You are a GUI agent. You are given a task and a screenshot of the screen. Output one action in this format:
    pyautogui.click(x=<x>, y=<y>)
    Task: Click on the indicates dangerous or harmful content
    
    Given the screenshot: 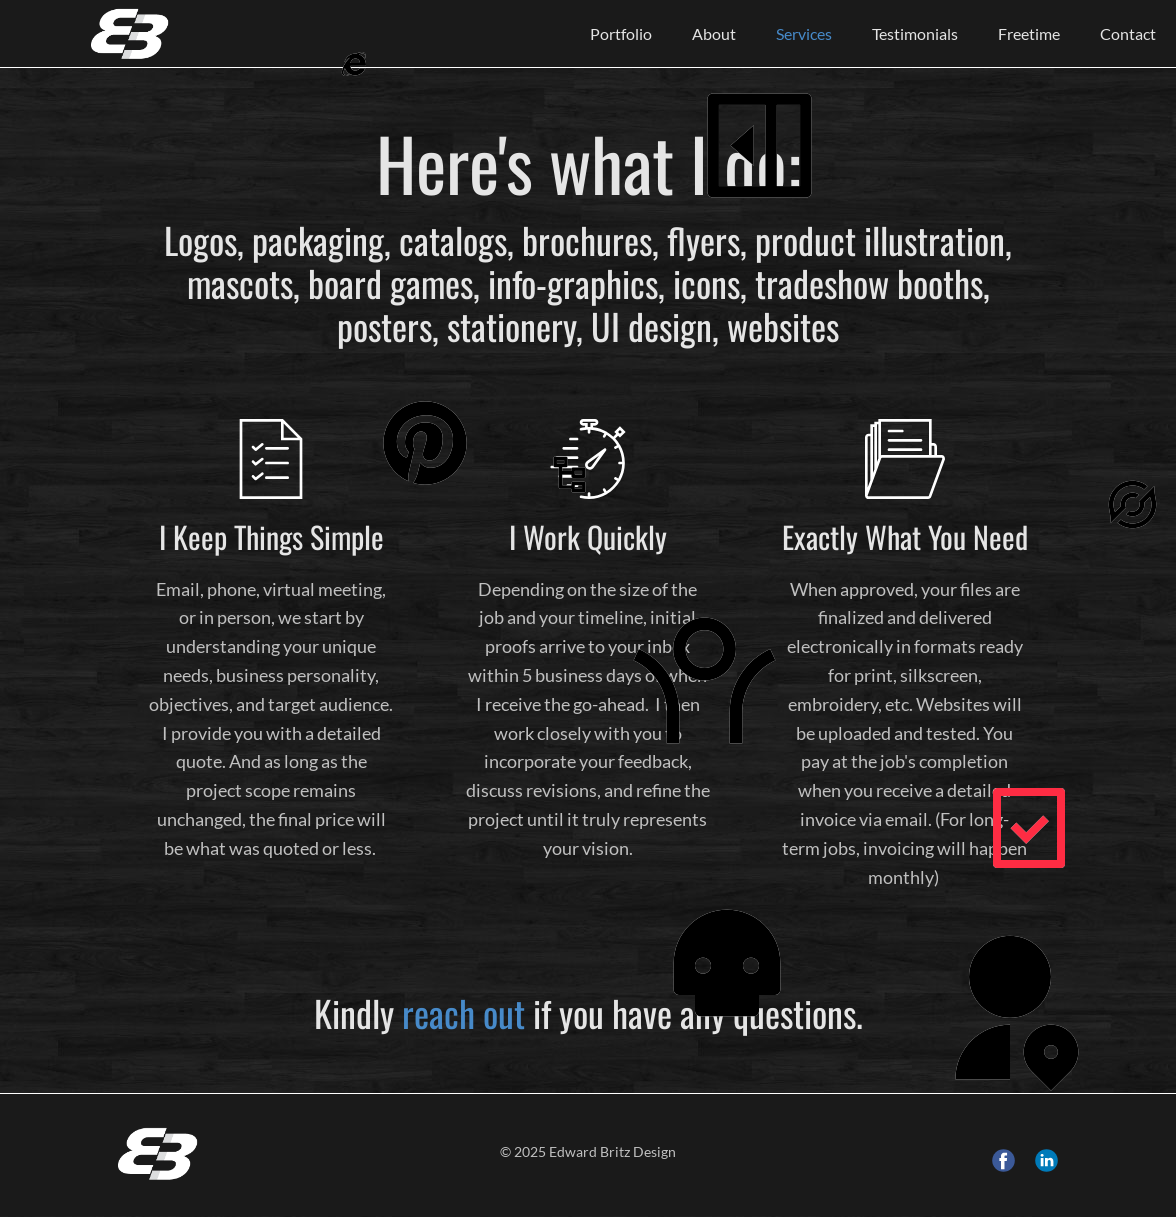 What is the action you would take?
    pyautogui.click(x=727, y=963)
    